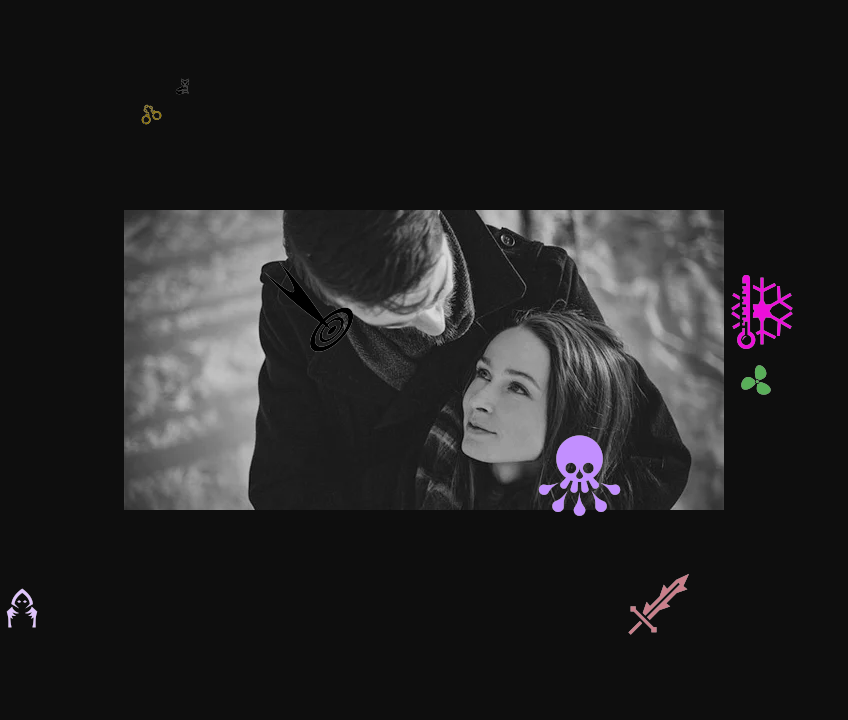  I want to click on select cultist character class, so click(22, 608).